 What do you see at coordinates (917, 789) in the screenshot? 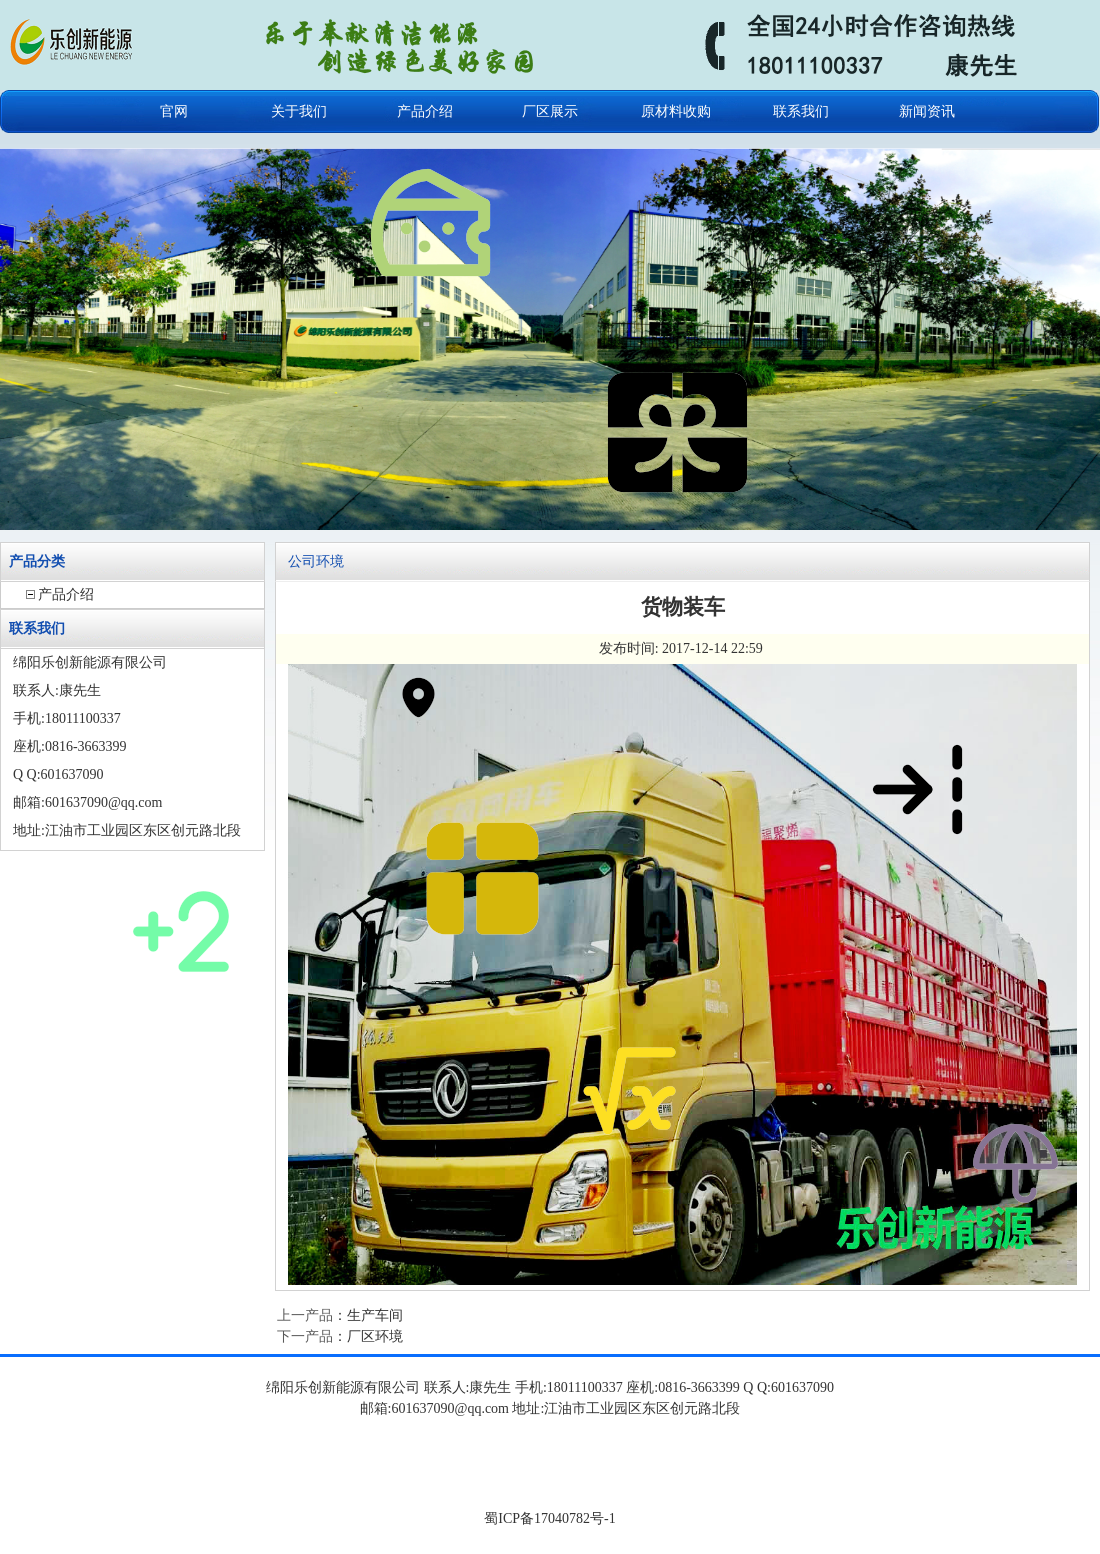
I see `move item to the right edge` at bounding box center [917, 789].